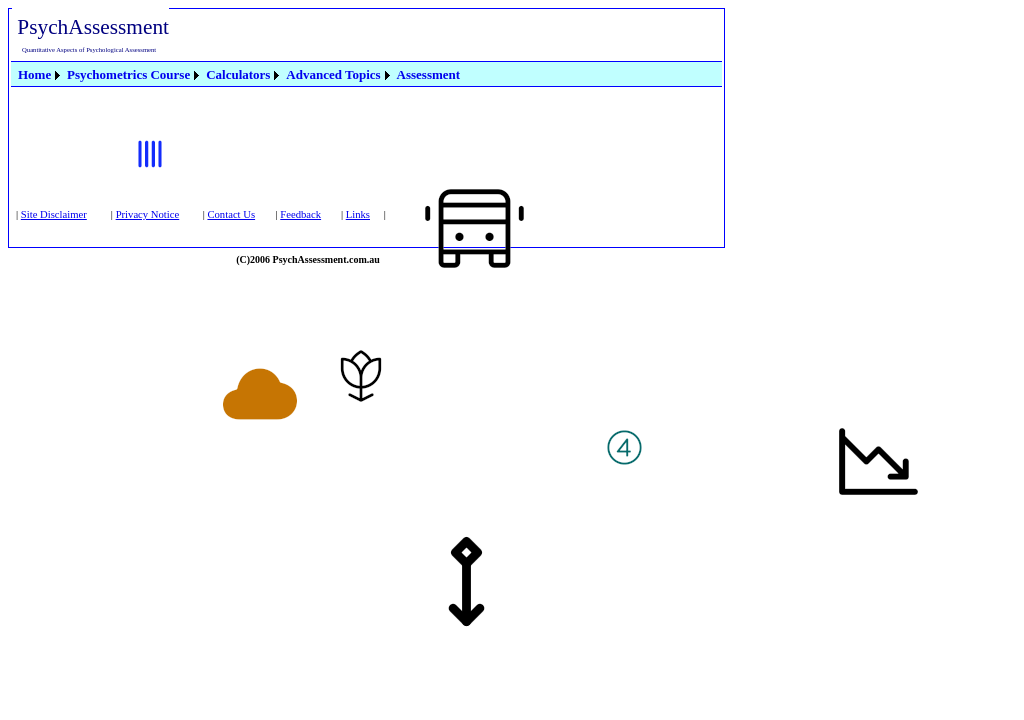 The image size is (1024, 720). What do you see at coordinates (466, 581) in the screenshot?
I see `move item down in a list or sequence` at bounding box center [466, 581].